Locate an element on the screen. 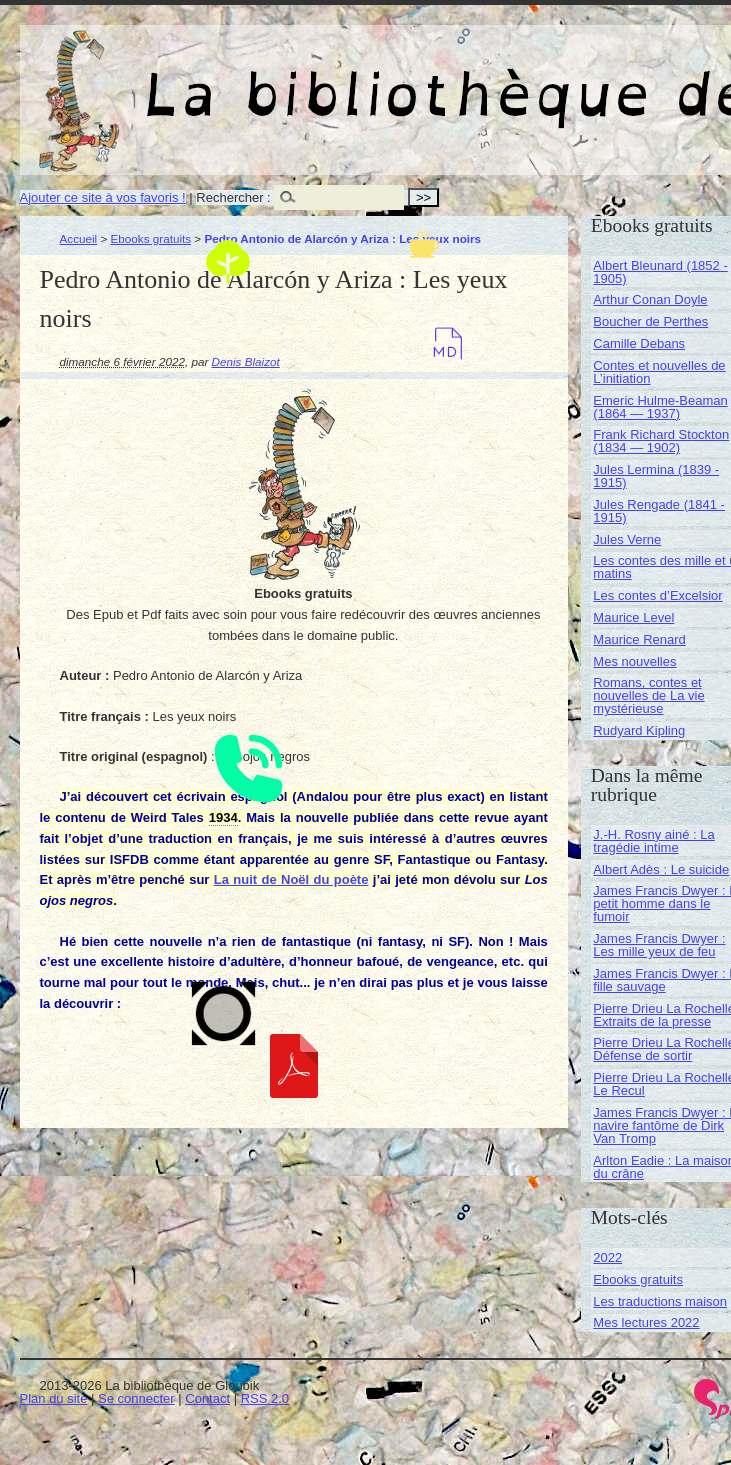  expand all items or content is located at coordinates (223, 1013).